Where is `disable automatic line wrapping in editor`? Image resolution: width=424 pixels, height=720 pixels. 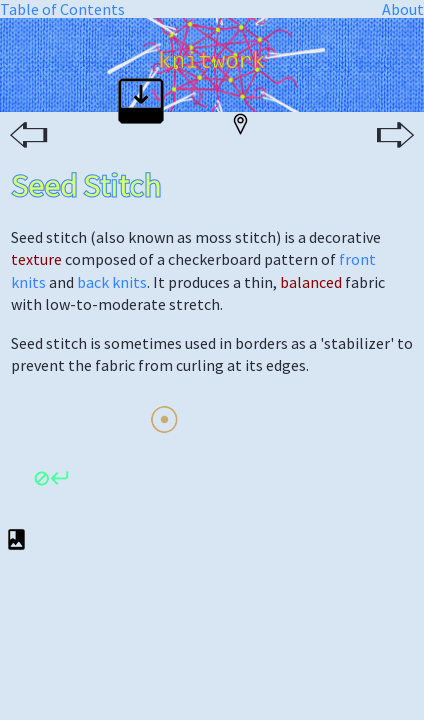 disable automatic line wrapping in editor is located at coordinates (51, 478).